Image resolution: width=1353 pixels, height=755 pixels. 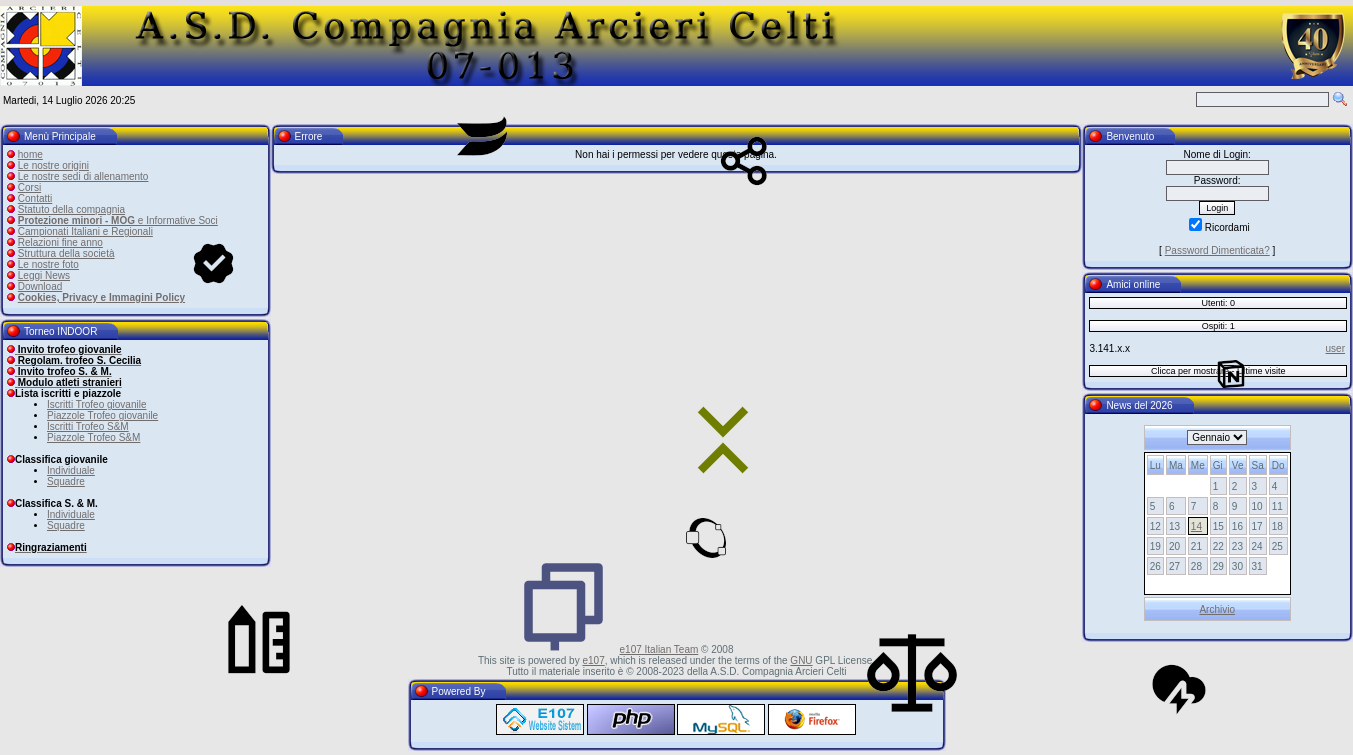 What do you see at coordinates (1179, 689) in the screenshot?
I see `indicates thunderstorm weather conditions` at bounding box center [1179, 689].